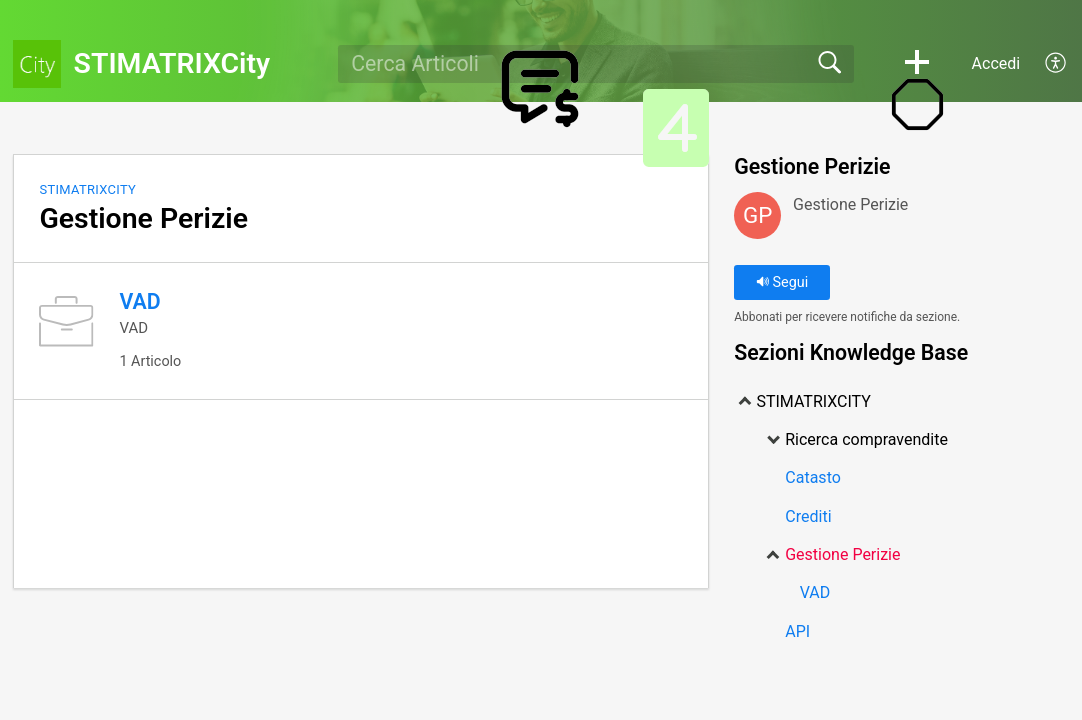  What do you see at coordinates (540, 85) in the screenshot?
I see `view payment or transaction messages` at bounding box center [540, 85].